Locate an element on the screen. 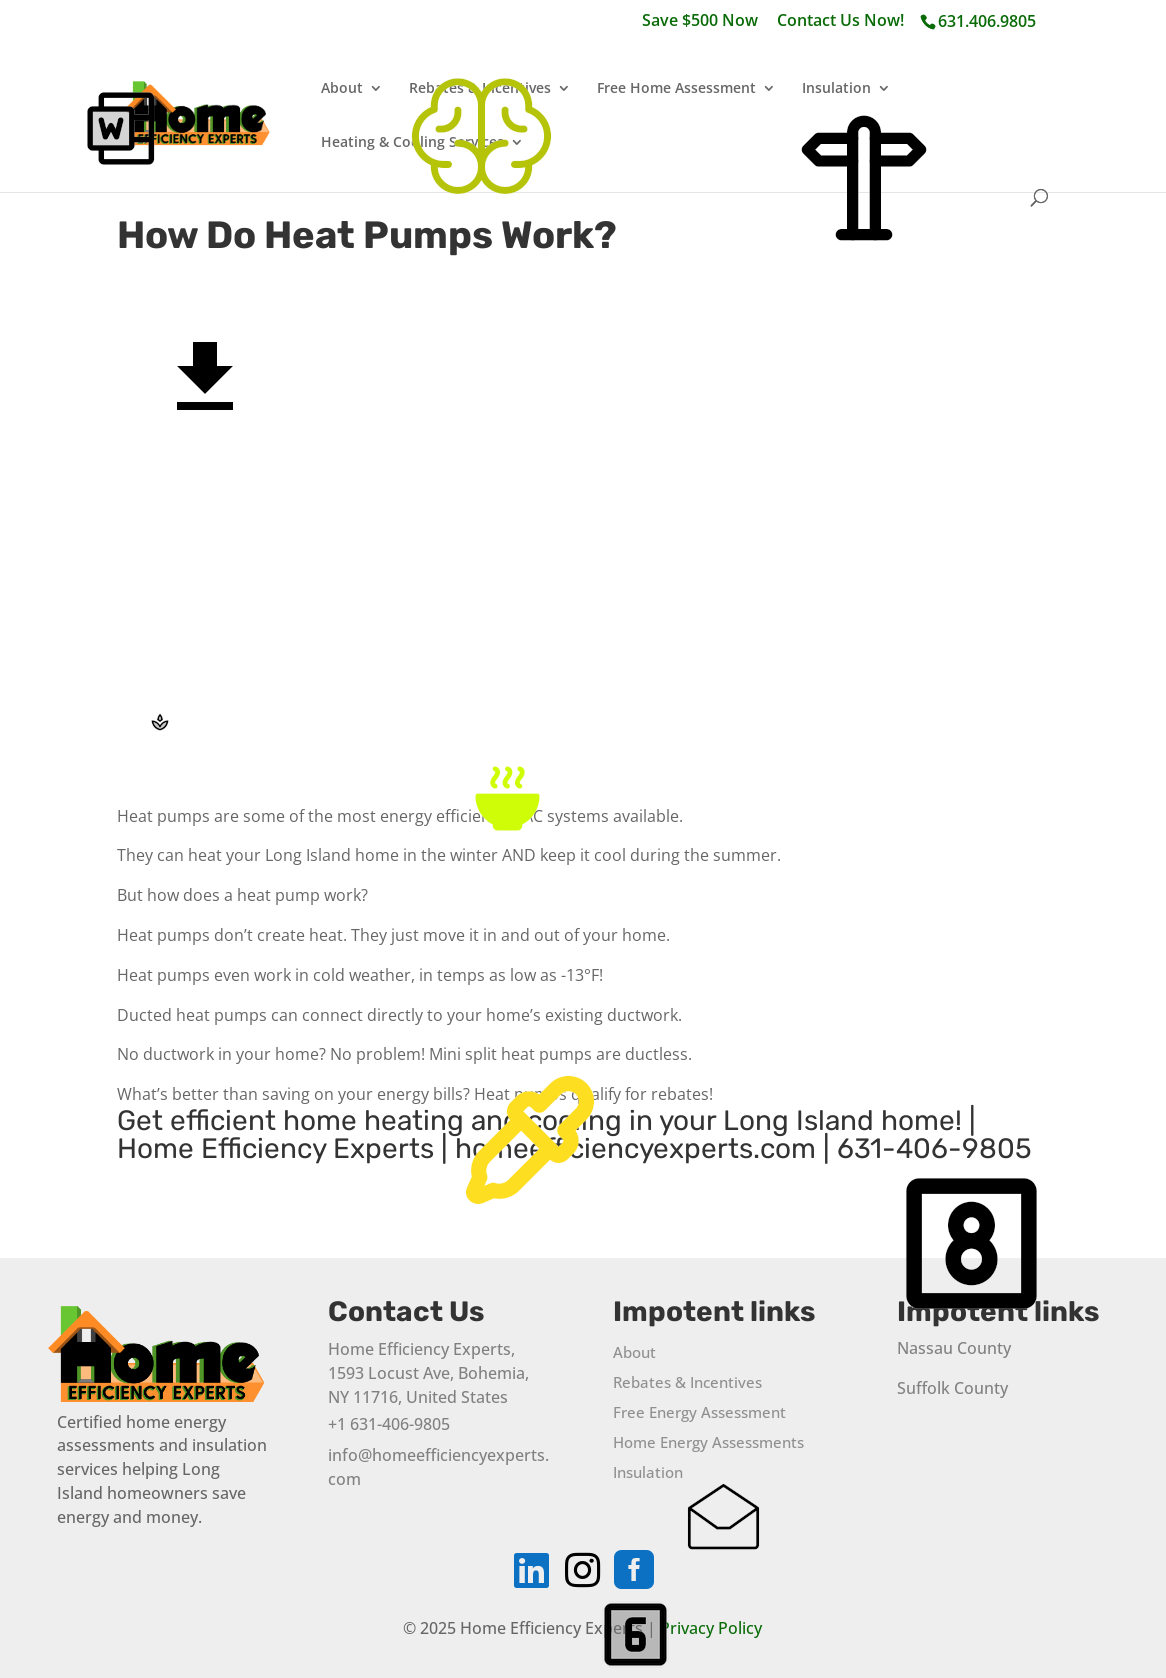 This screenshot has height=1678, width=1166. view opened mail or messages is located at coordinates (723, 1519).